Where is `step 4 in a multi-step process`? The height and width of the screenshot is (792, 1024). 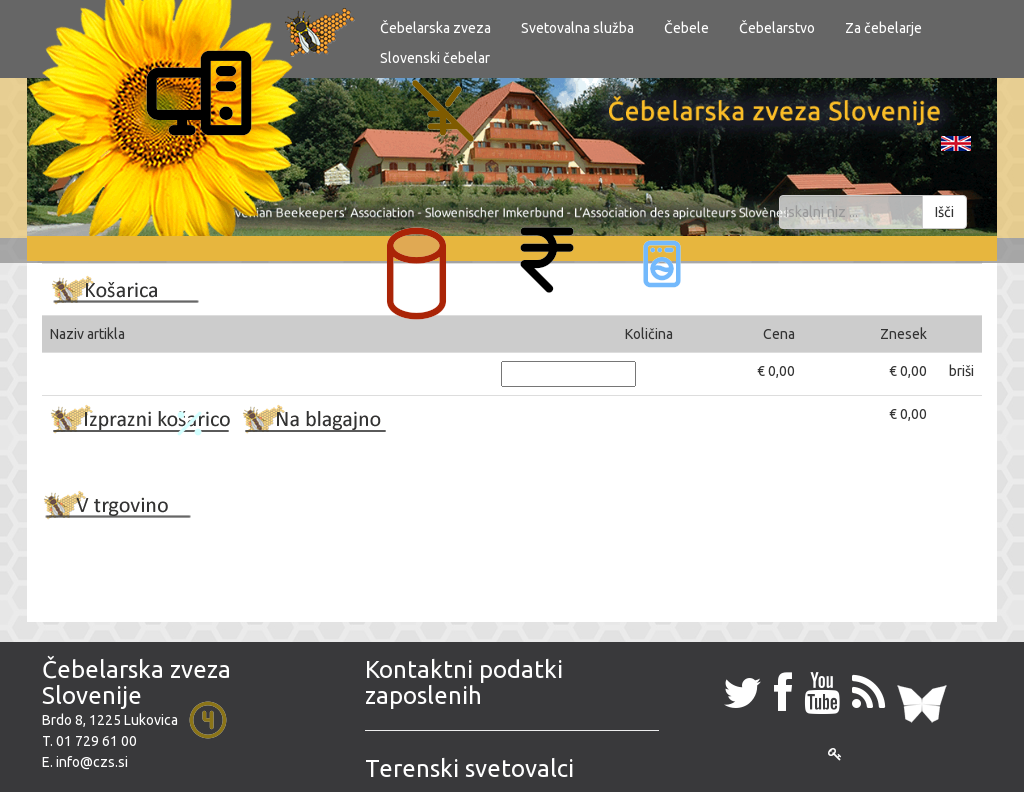
step 4 in a multi-step process is located at coordinates (208, 720).